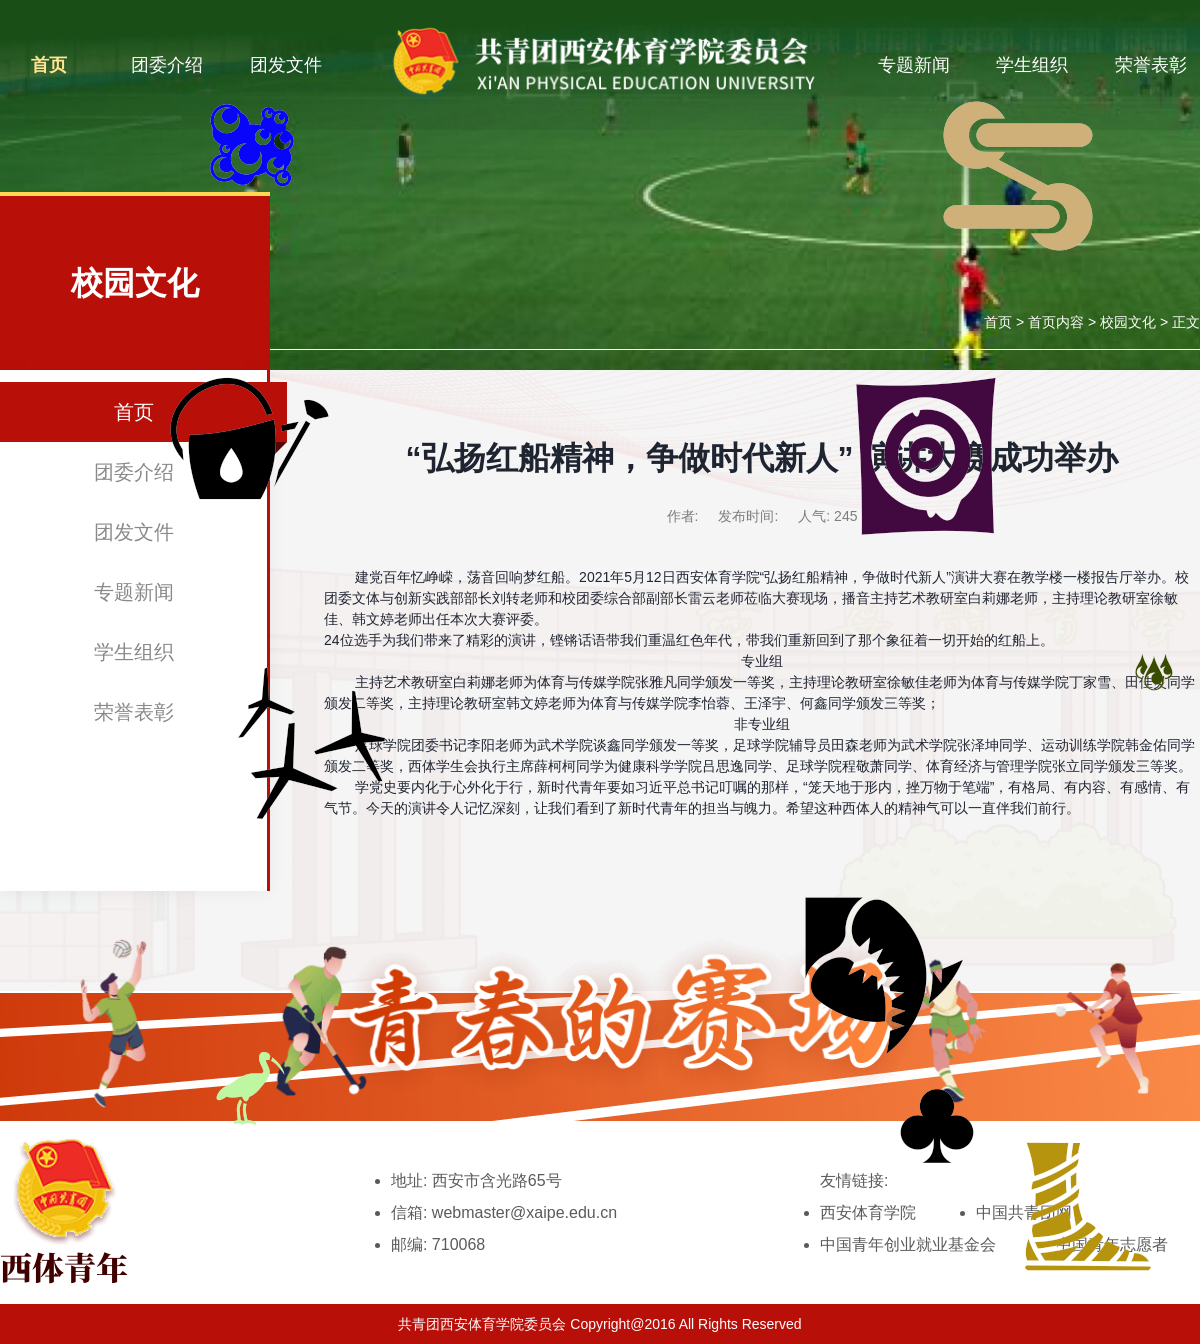  What do you see at coordinates (1154, 672) in the screenshot?
I see `indicates humidity or moisture level` at bounding box center [1154, 672].